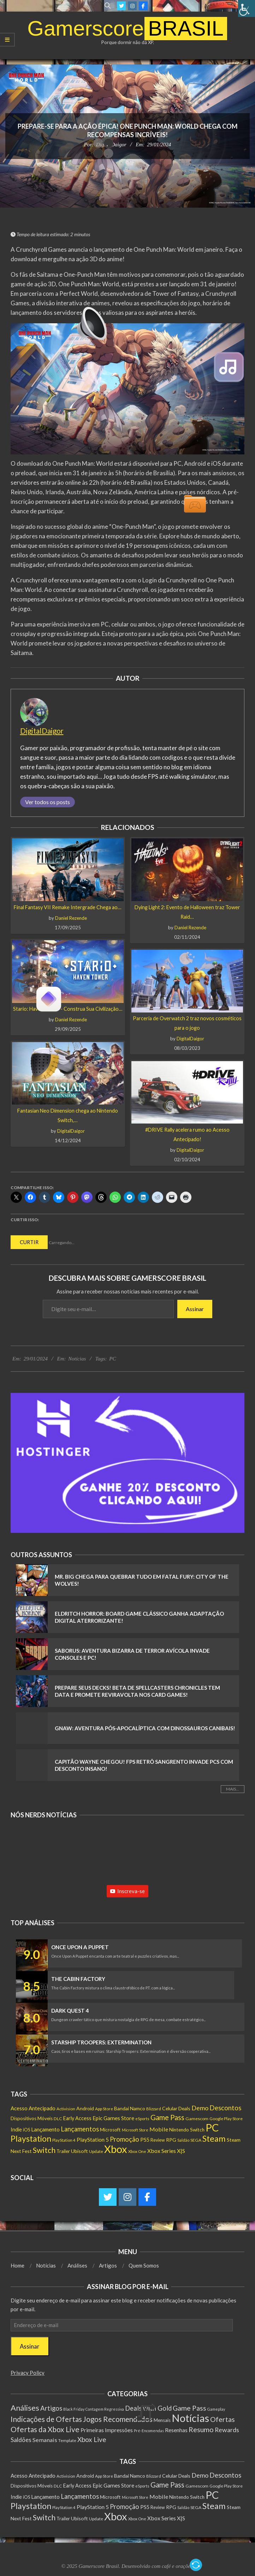  I want to click on dropbox is currently syncing files, so click(196, 2565).